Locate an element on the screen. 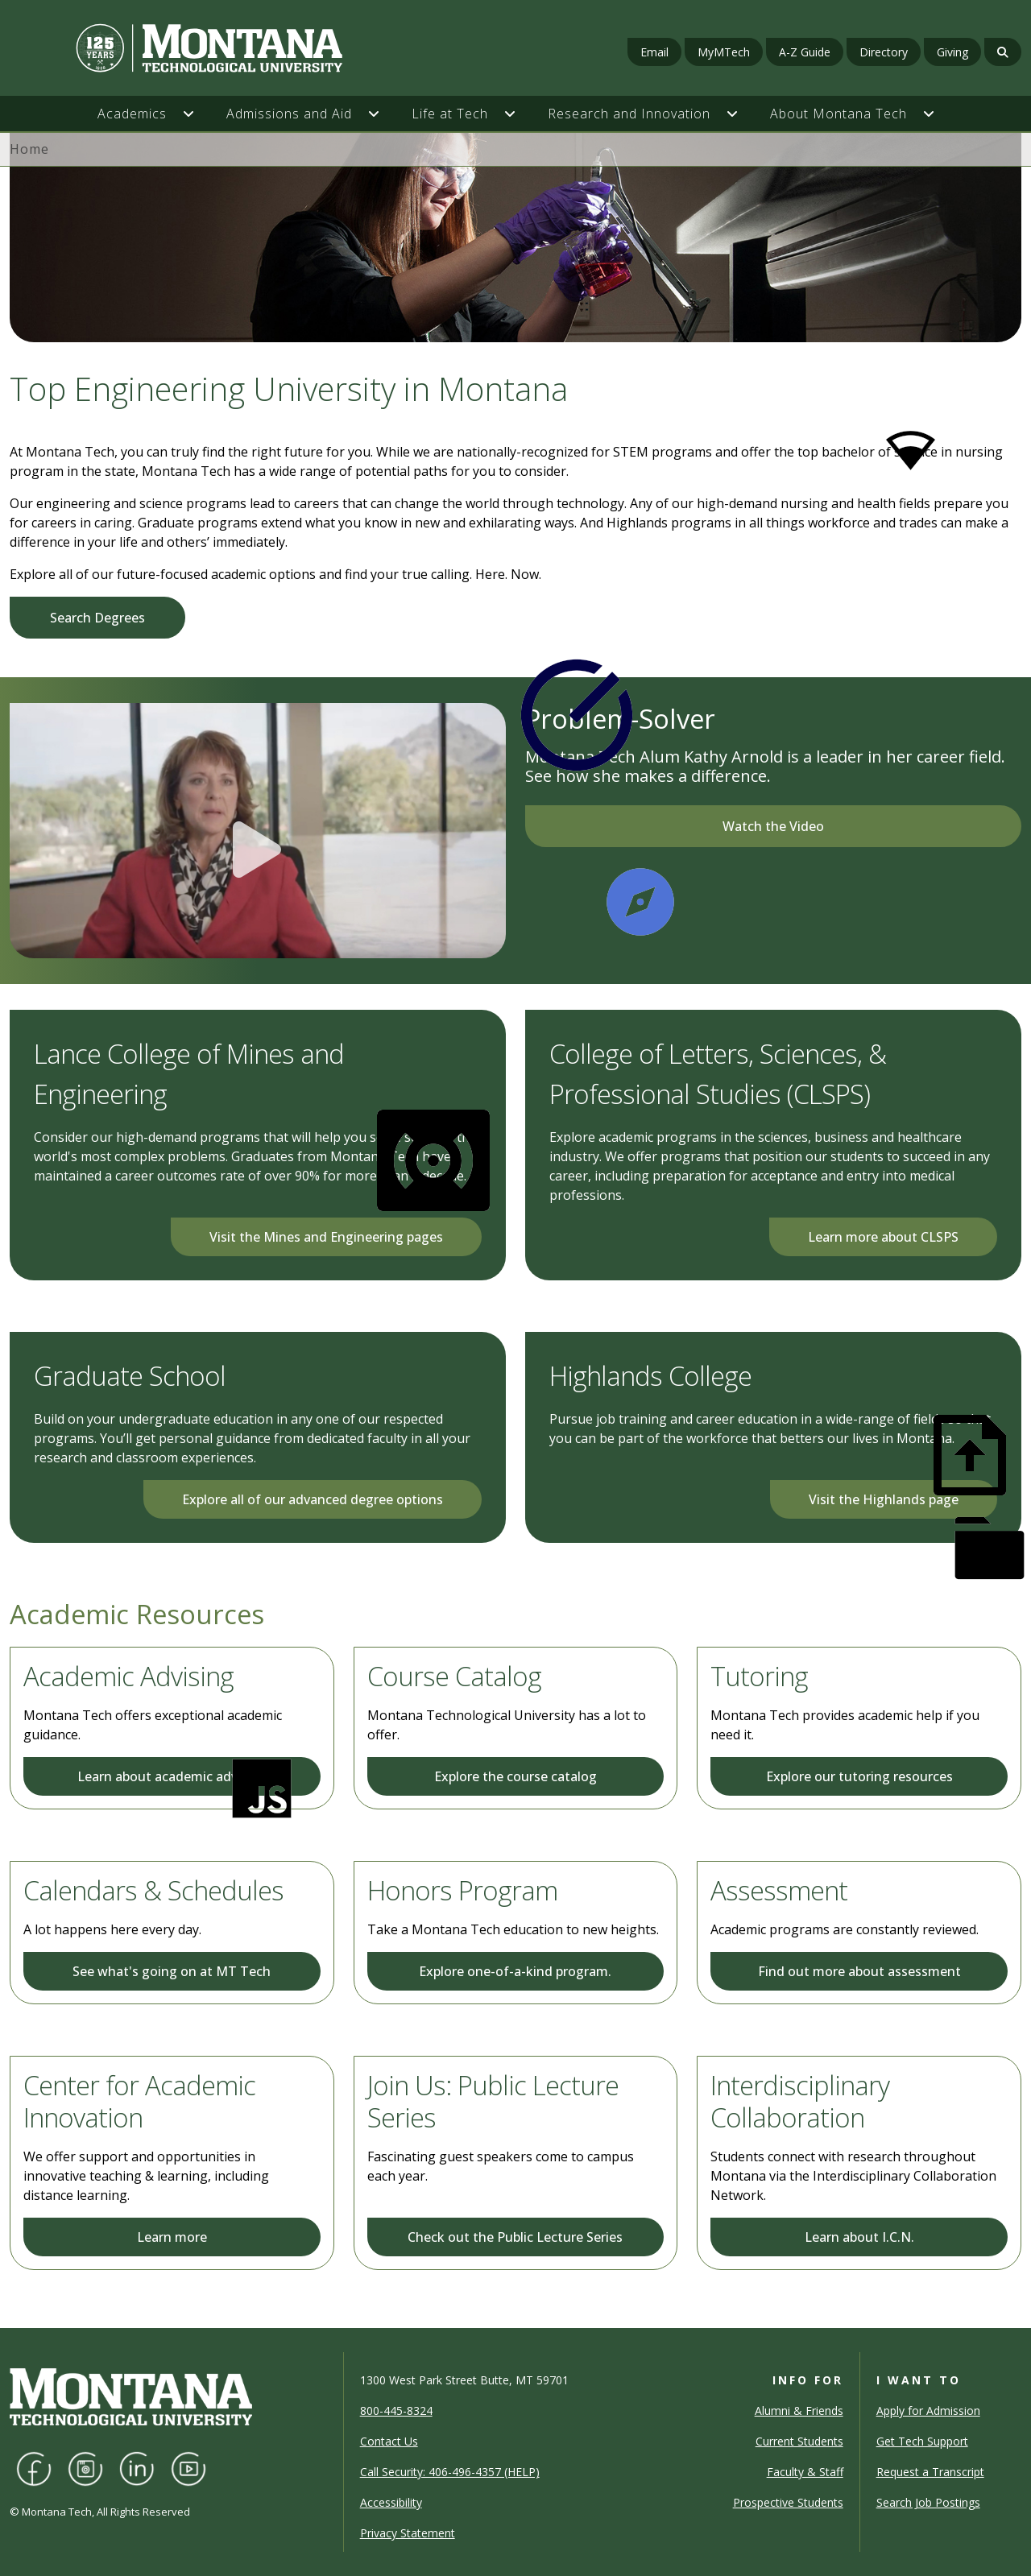 Image resolution: width=1031 pixels, height=2576 pixels. open folder to view files is located at coordinates (989, 1548).